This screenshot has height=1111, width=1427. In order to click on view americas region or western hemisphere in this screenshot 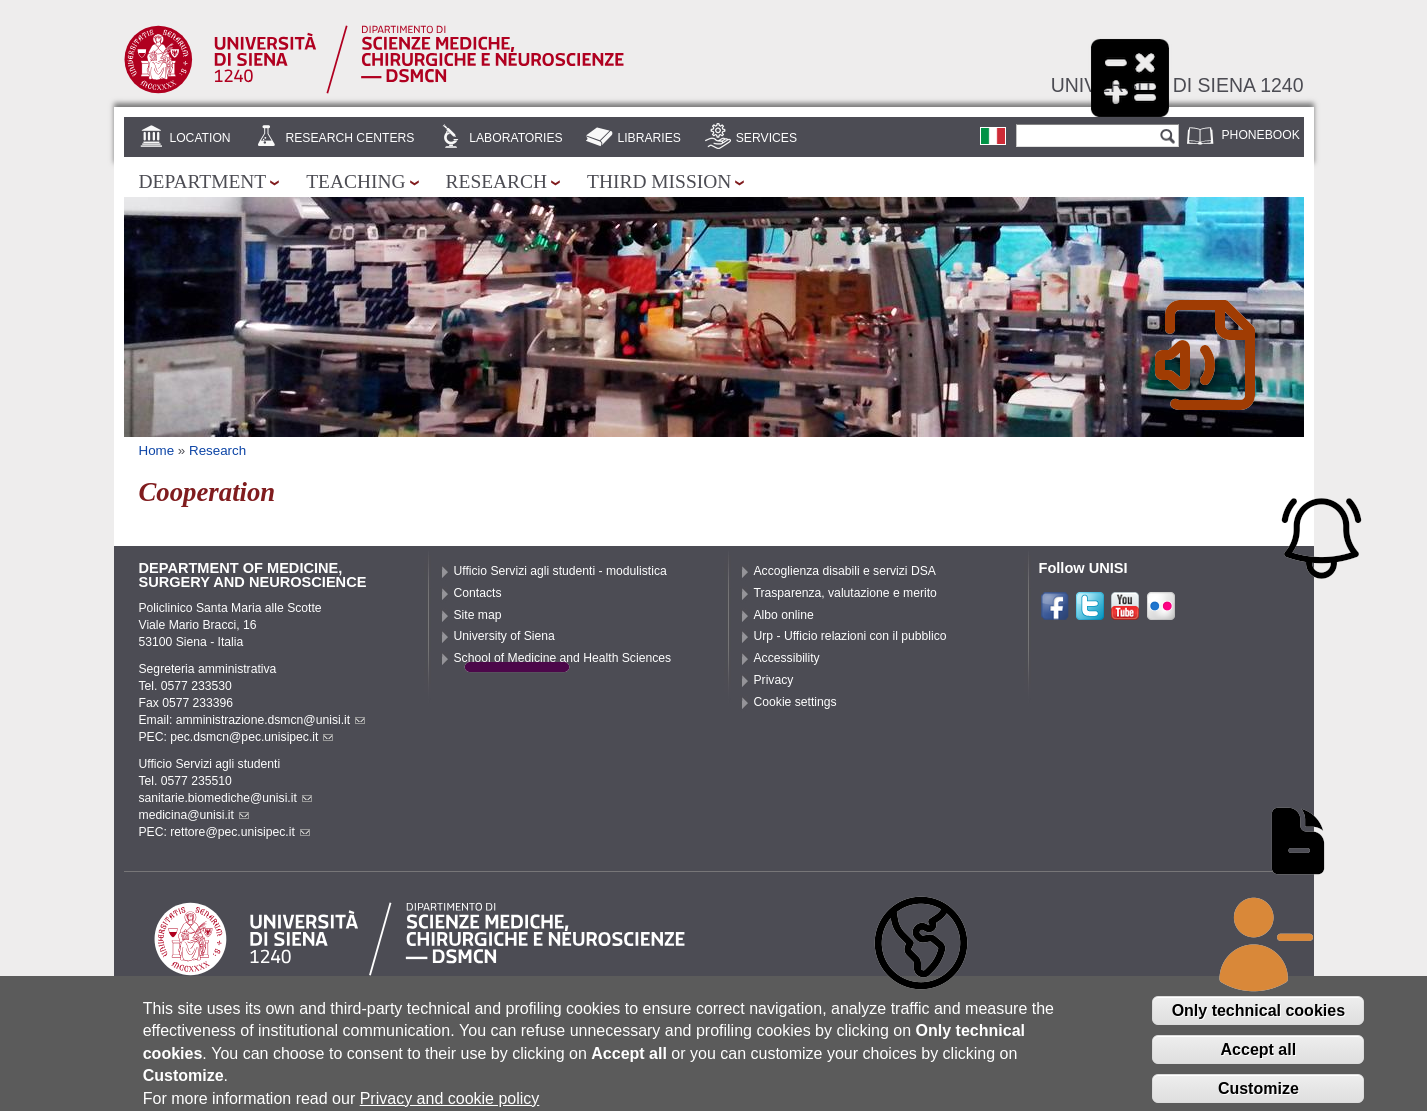, I will do `click(921, 943)`.